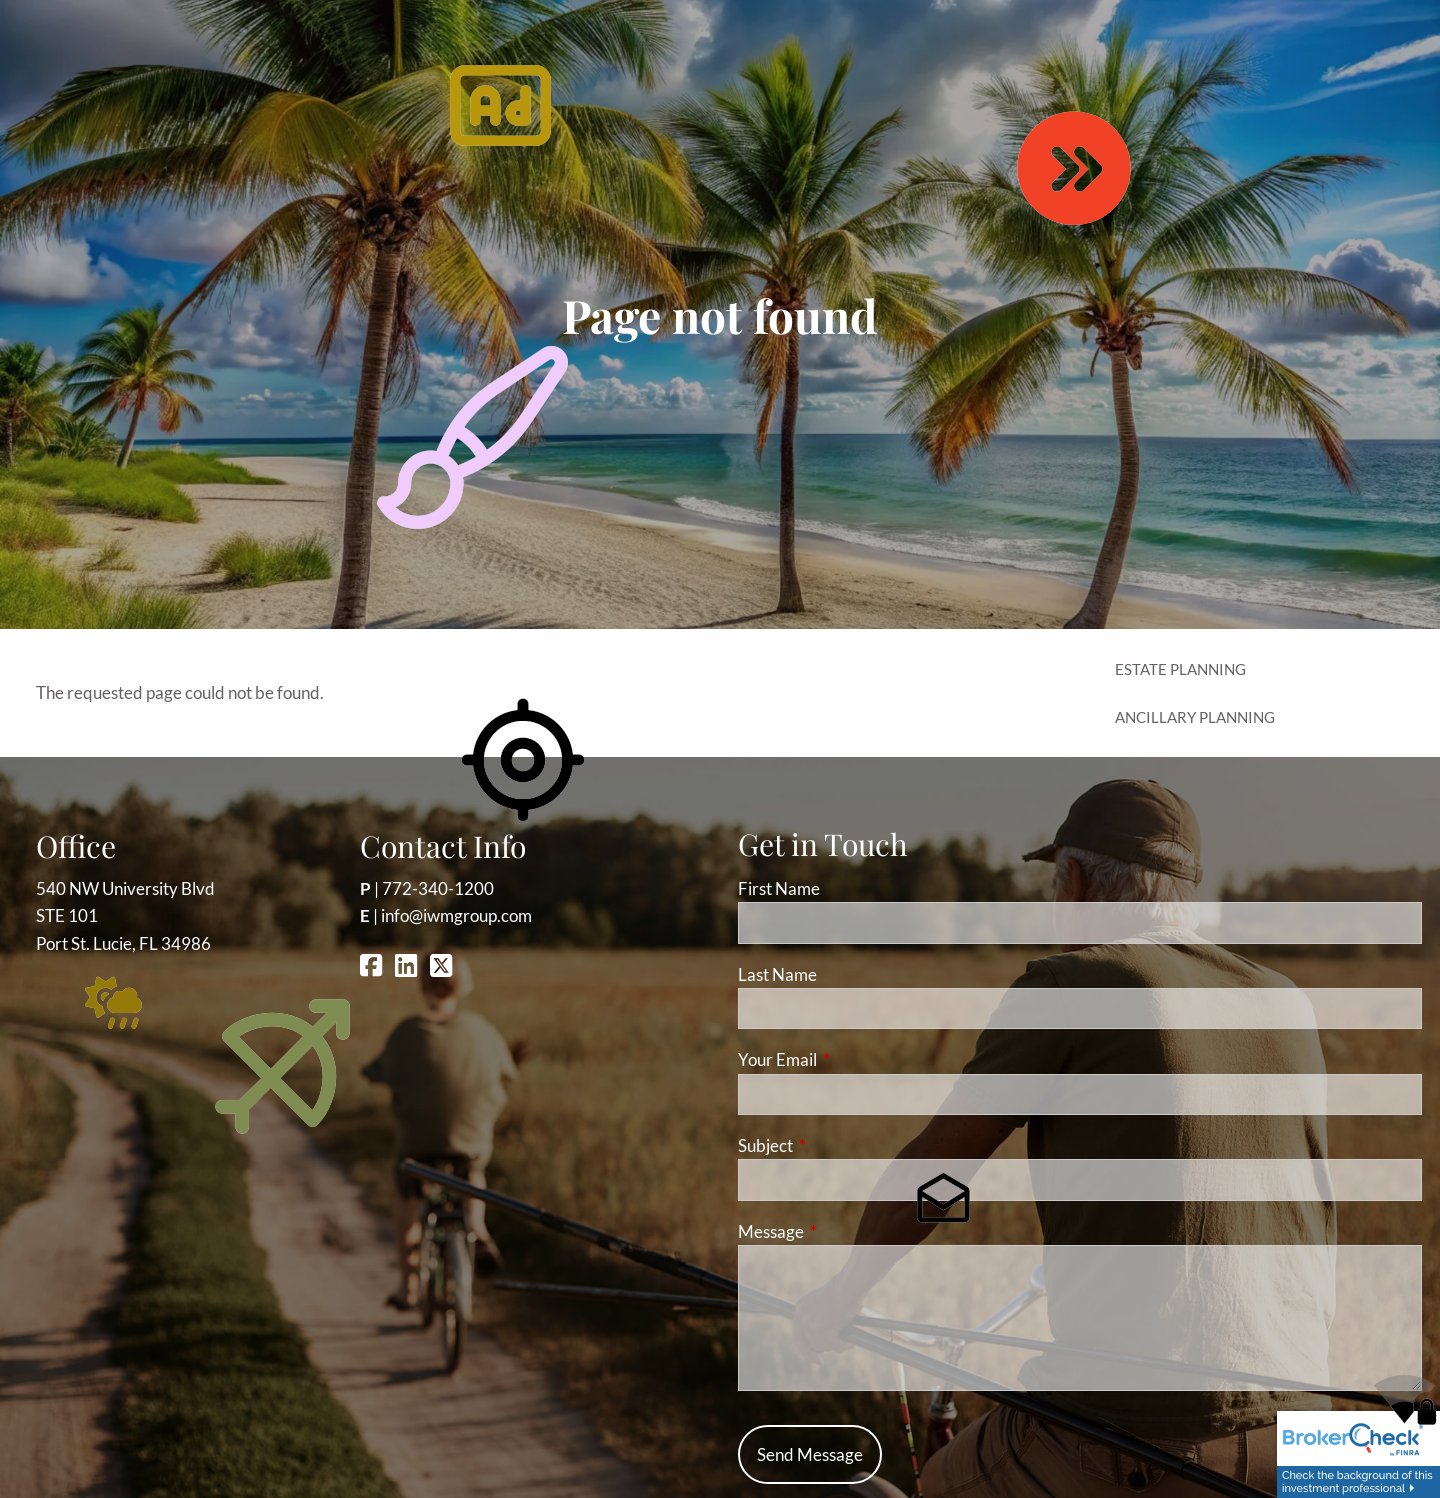 The width and height of the screenshot is (1440, 1498). What do you see at coordinates (282, 1066) in the screenshot?
I see `archery or bow-related feature` at bounding box center [282, 1066].